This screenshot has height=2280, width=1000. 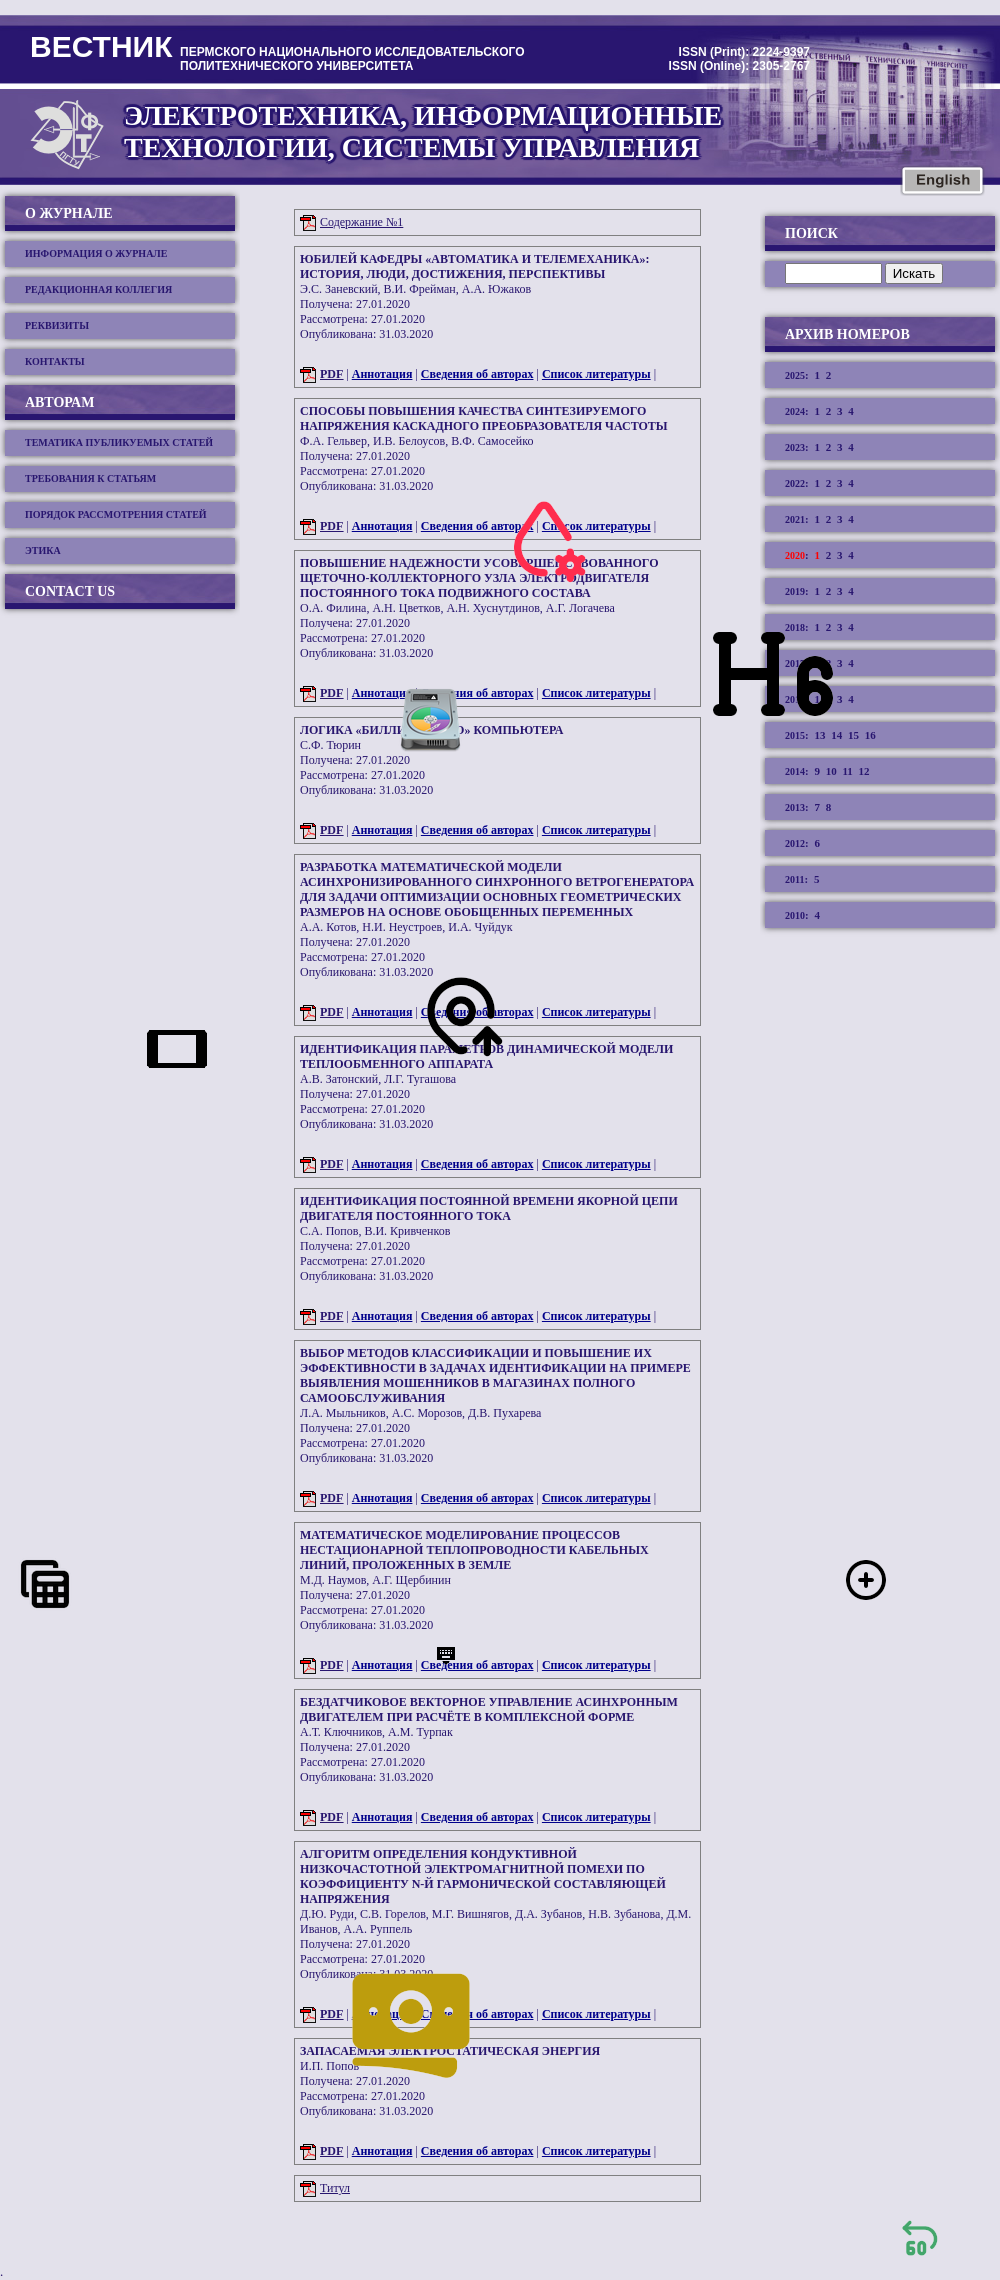 What do you see at coordinates (919, 2239) in the screenshot?
I see `rewind 60 seconds` at bounding box center [919, 2239].